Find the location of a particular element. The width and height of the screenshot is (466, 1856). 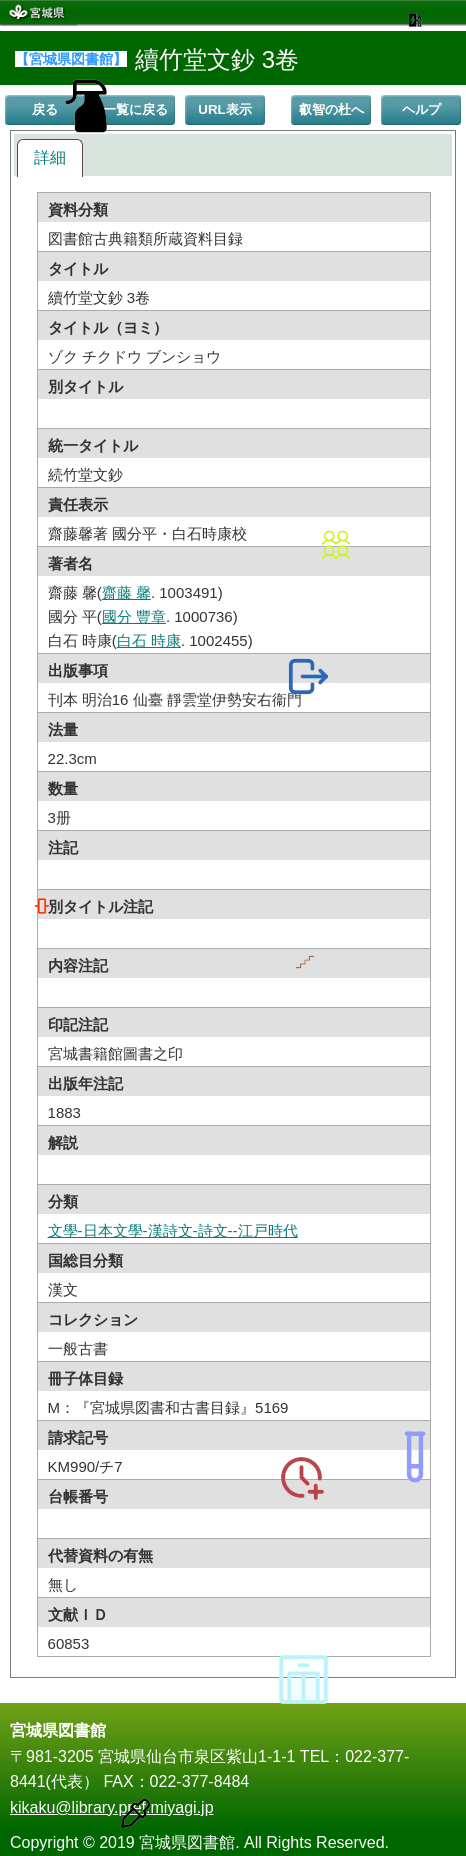

access cleaning or maintenance tools is located at coordinates (88, 106).